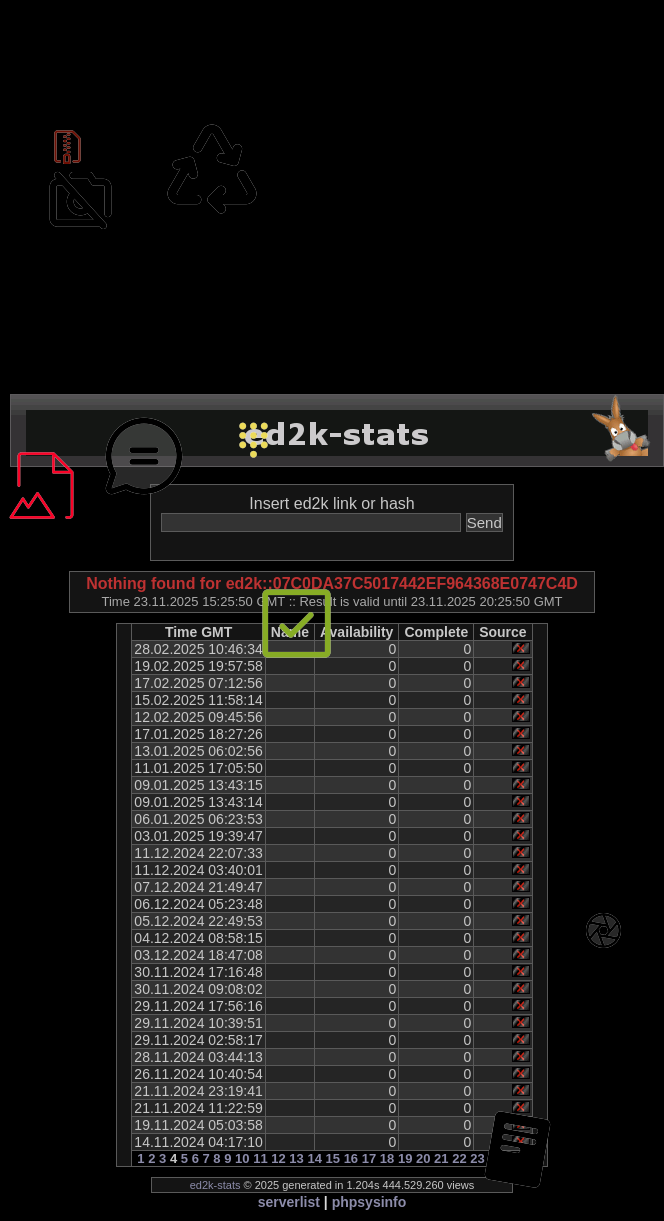  Describe the element at coordinates (296, 623) in the screenshot. I see `mark a task or item as complete` at that location.